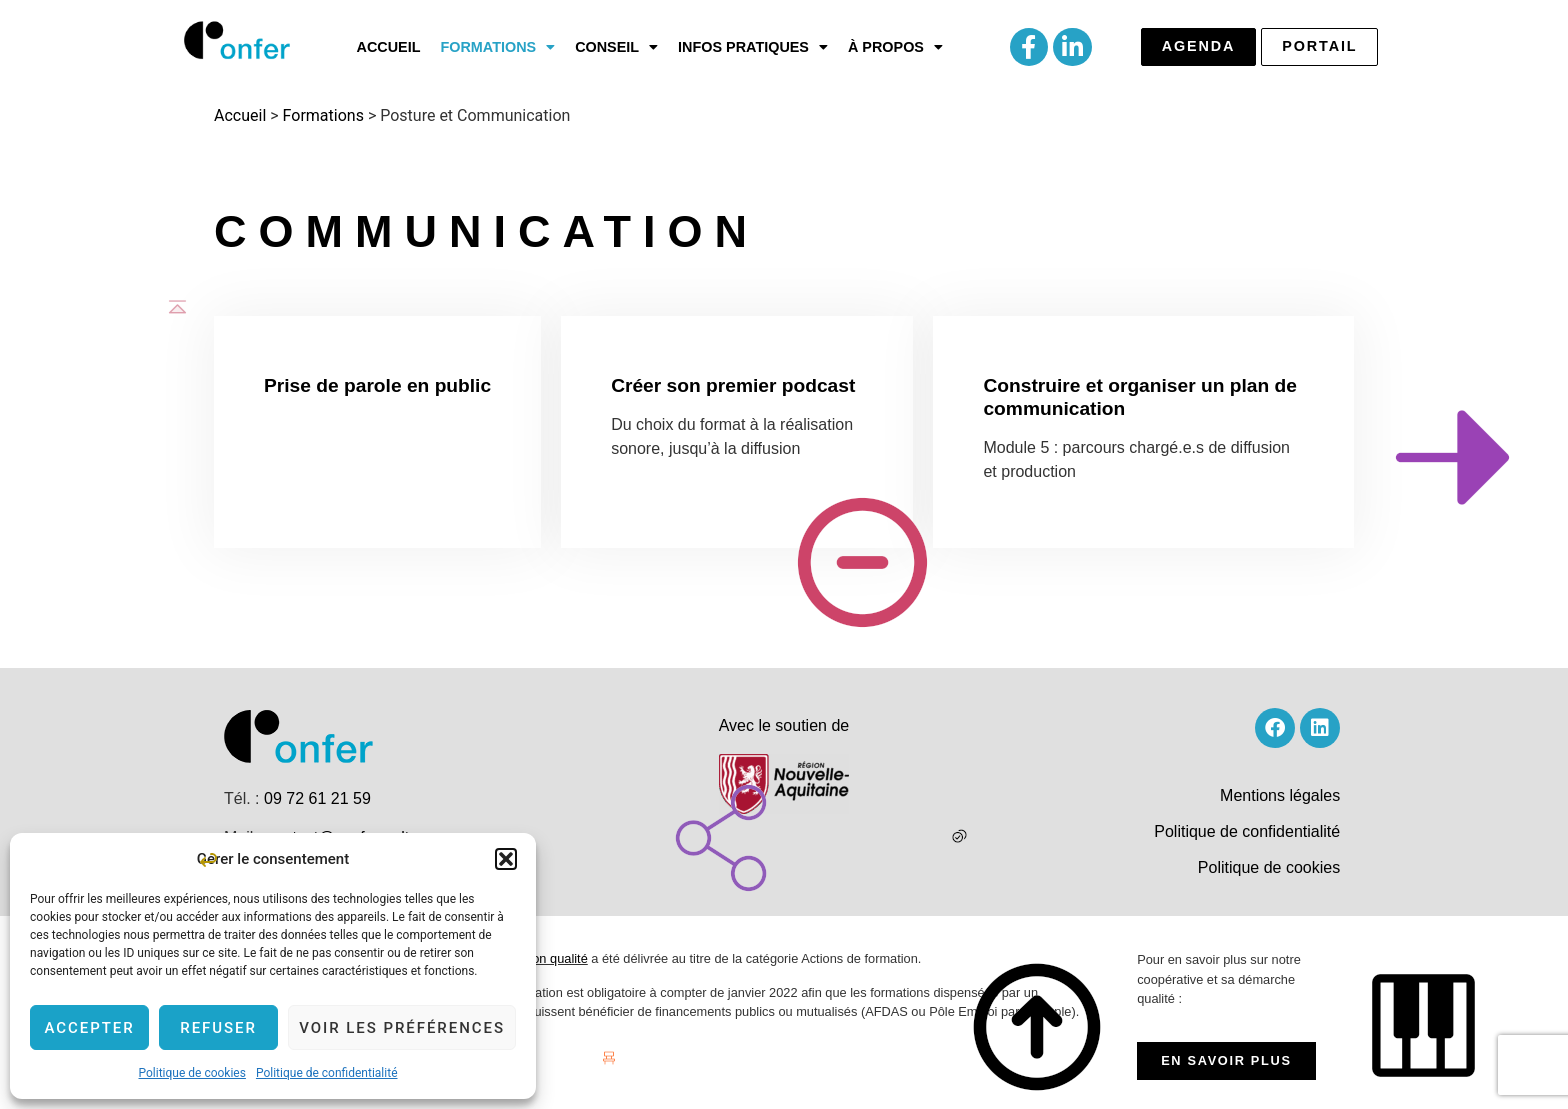  Describe the element at coordinates (1452, 457) in the screenshot. I see `navigate to the next item or screen` at that location.